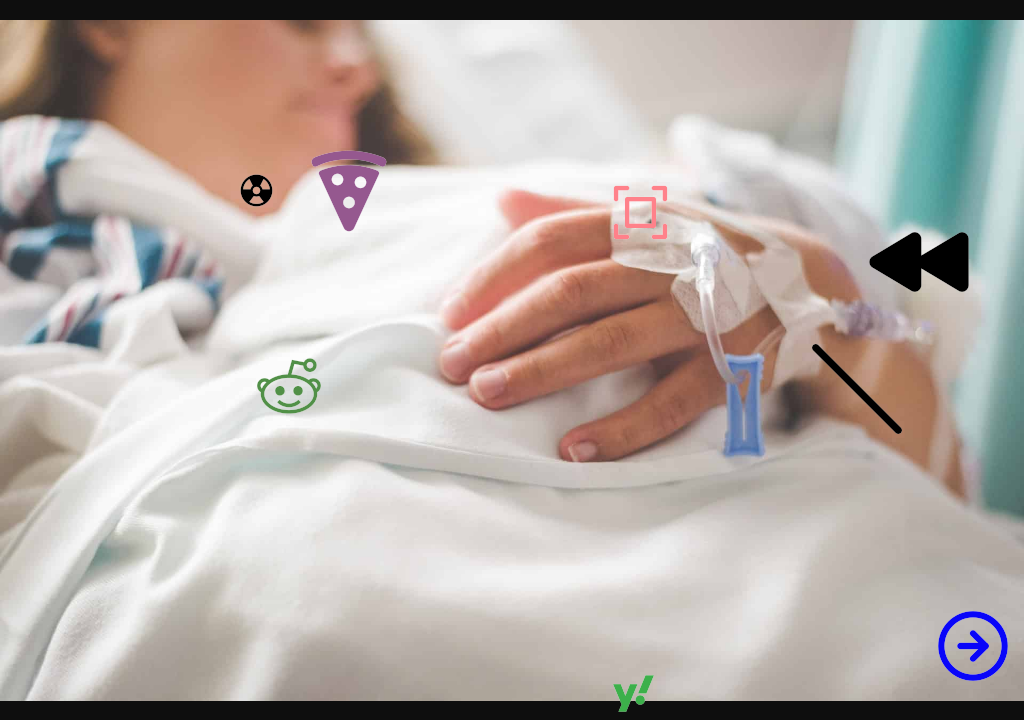 The width and height of the screenshot is (1024, 720). I want to click on proceed to the next step, so click(973, 646).